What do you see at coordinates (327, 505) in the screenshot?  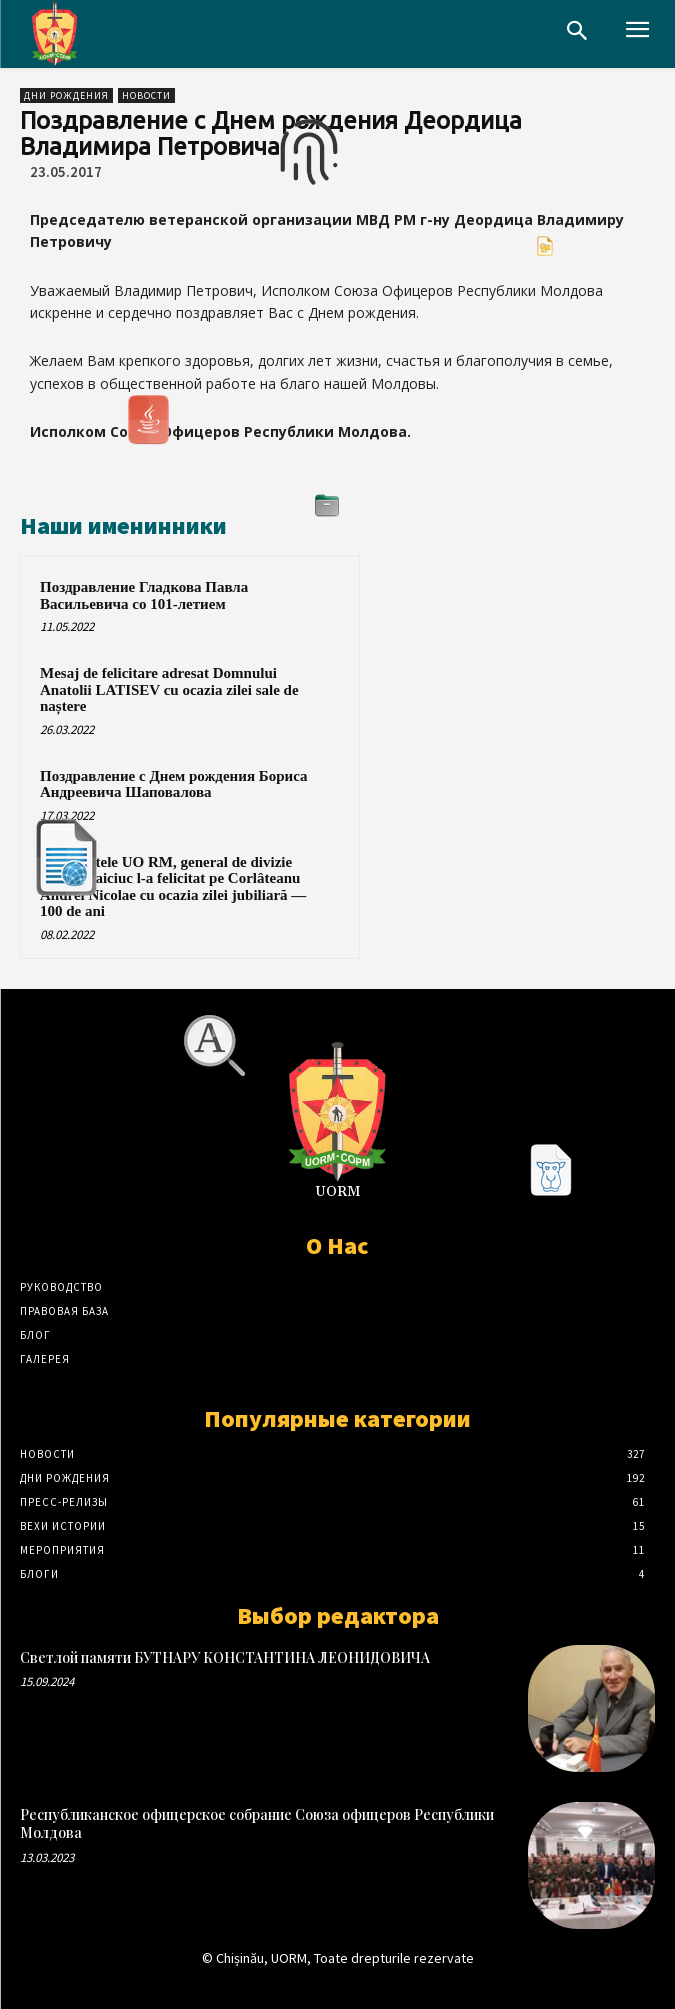 I see `open the file manager application` at bounding box center [327, 505].